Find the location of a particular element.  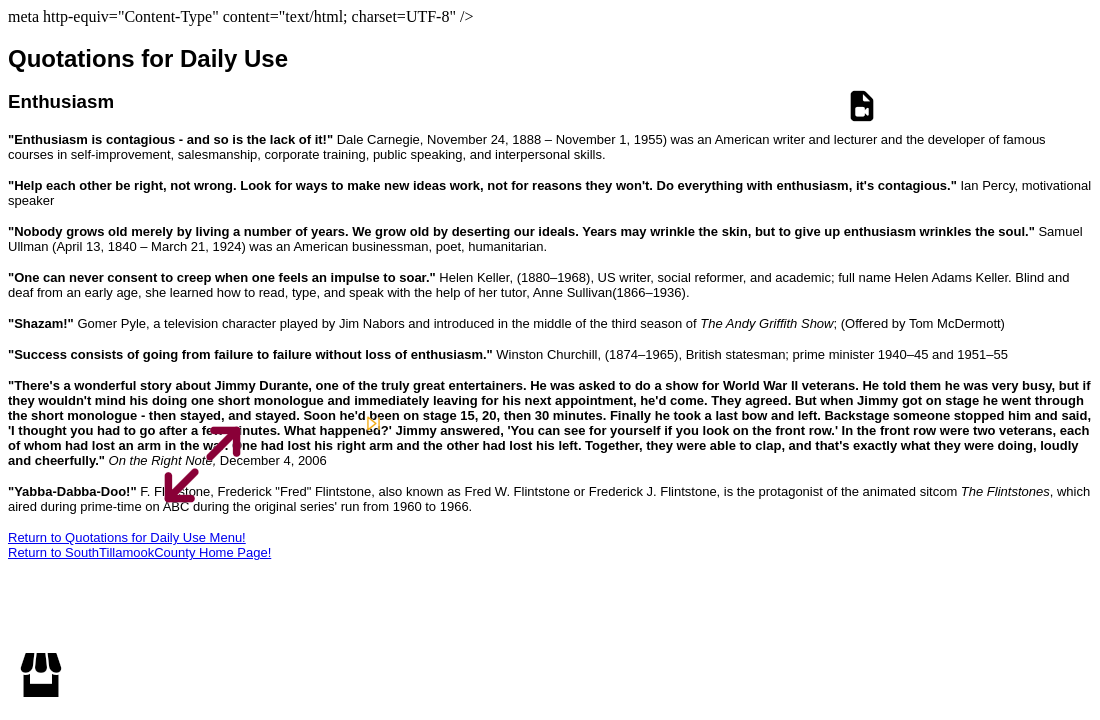

expand content to full screen is located at coordinates (202, 464).